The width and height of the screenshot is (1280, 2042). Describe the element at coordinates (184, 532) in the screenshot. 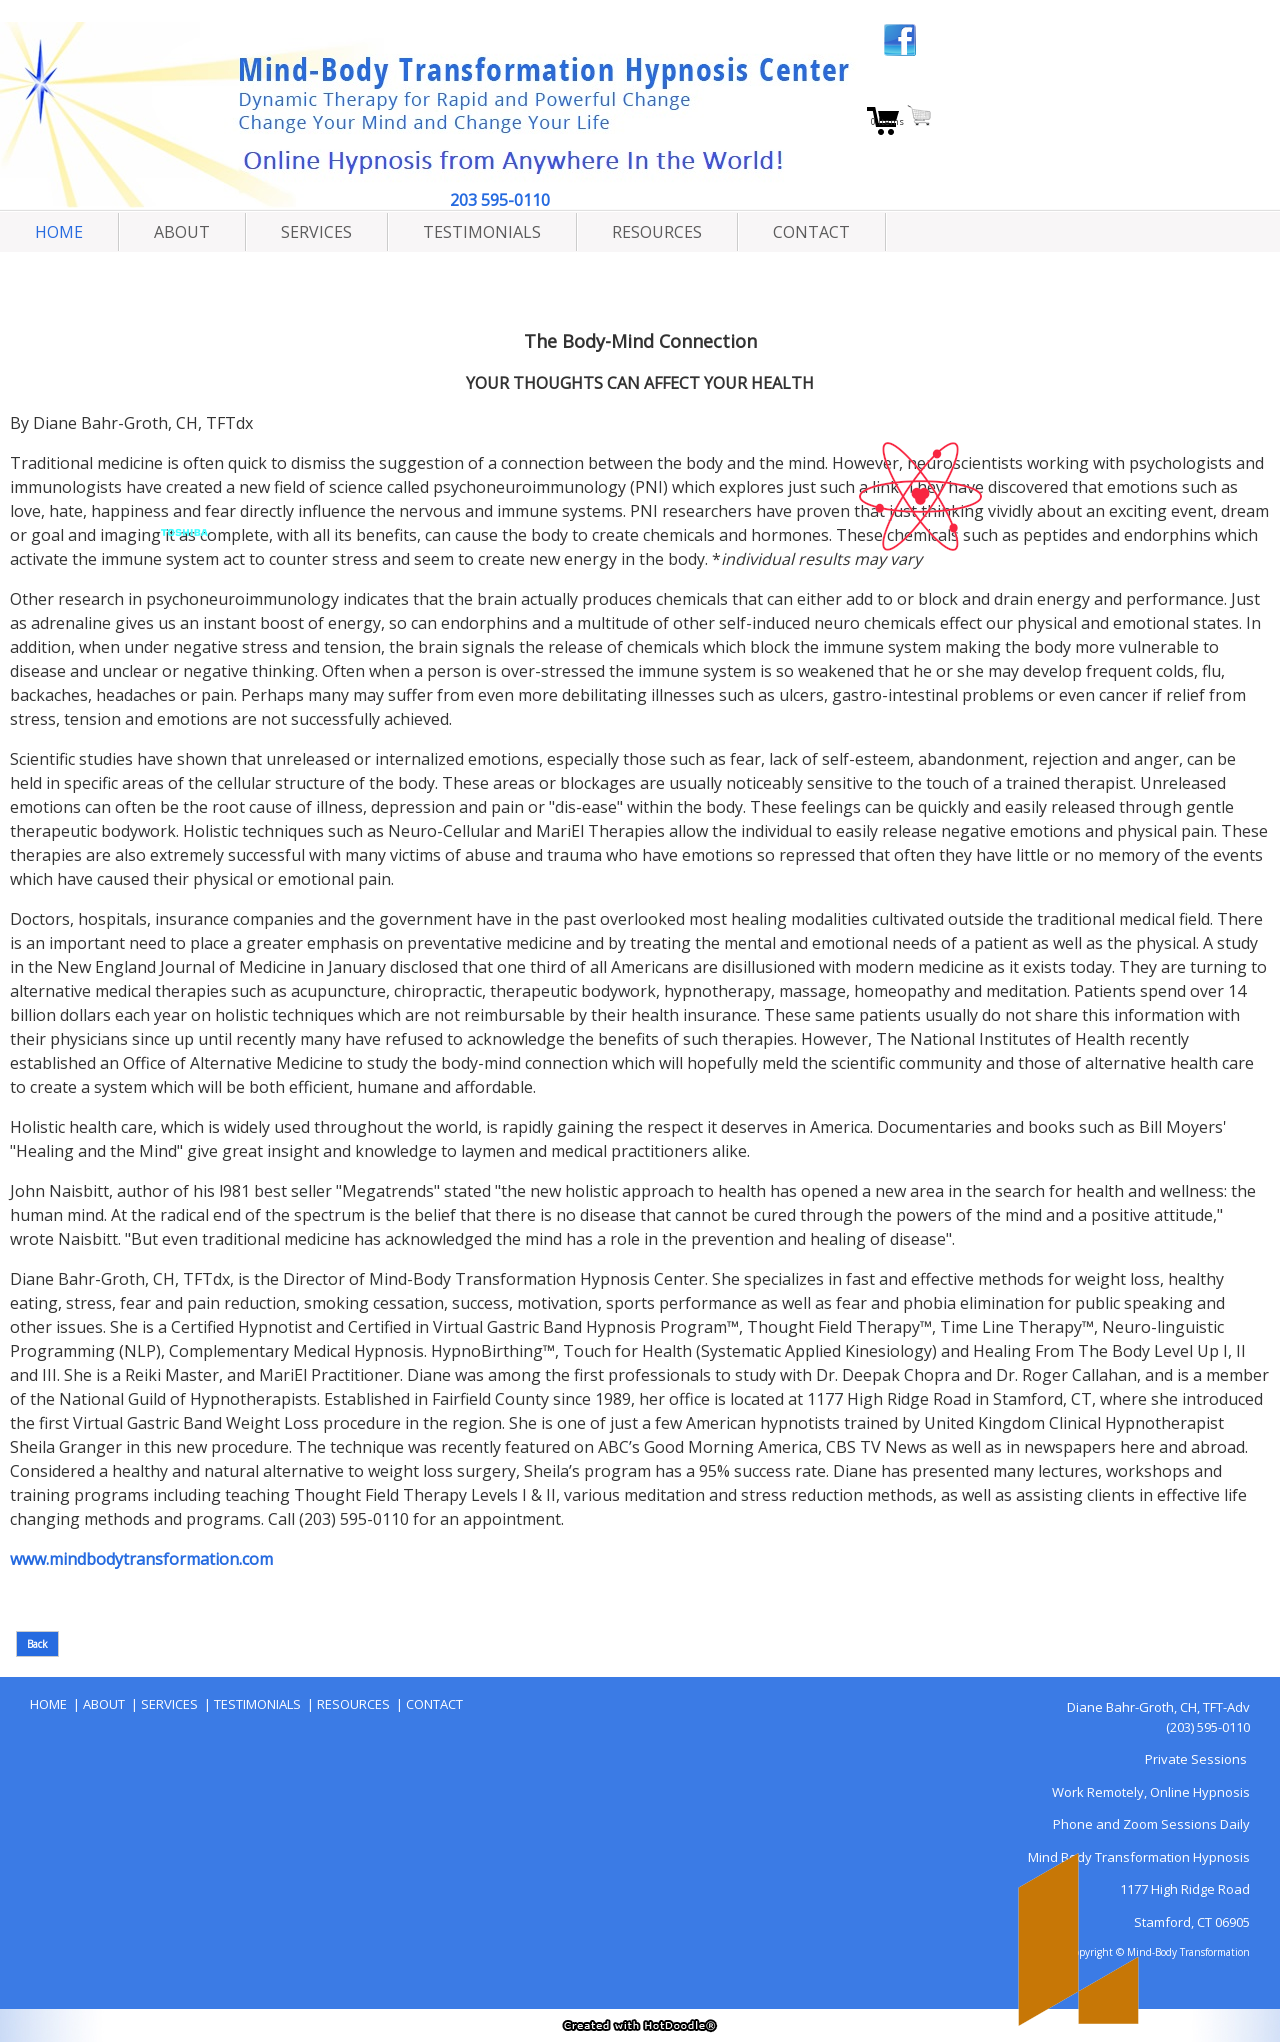

I see `Toshiba brand logo` at that location.